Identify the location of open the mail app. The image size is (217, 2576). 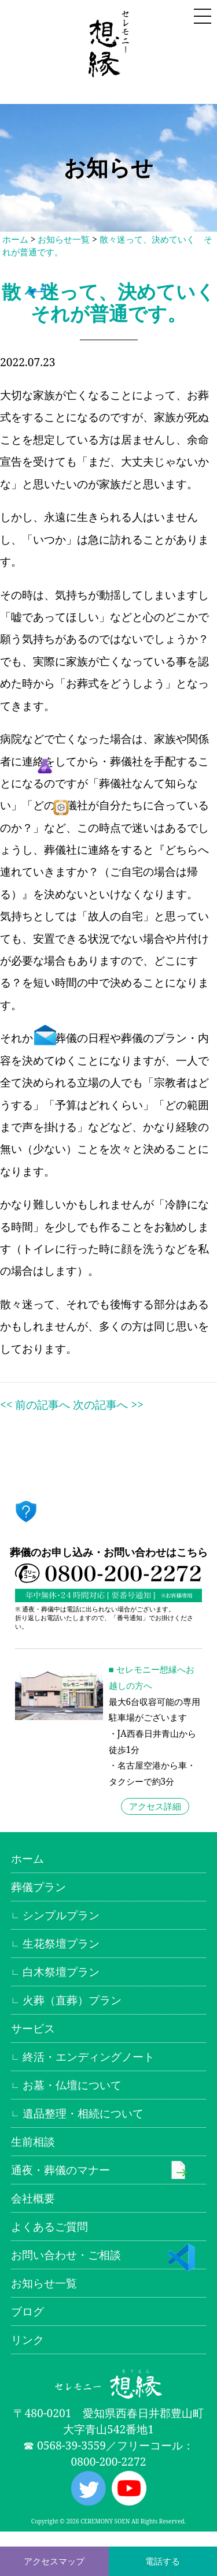
(45, 1036).